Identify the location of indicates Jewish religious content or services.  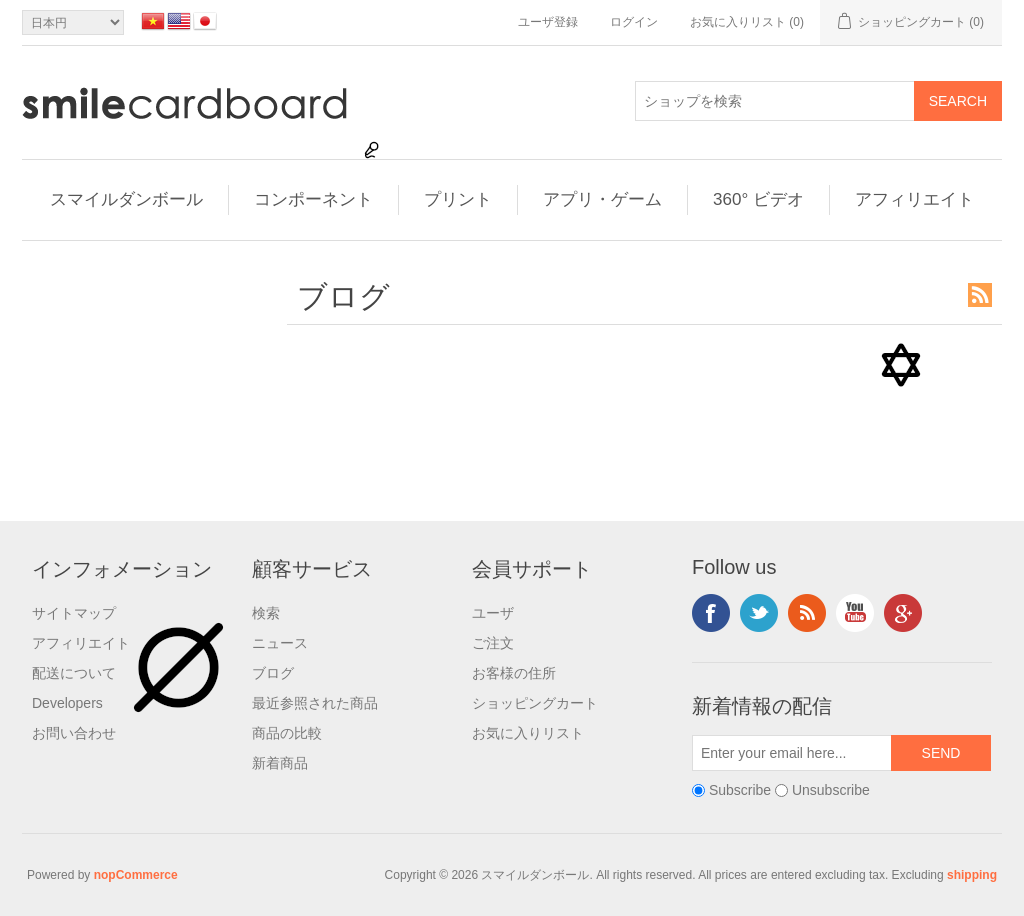
(901, 365).